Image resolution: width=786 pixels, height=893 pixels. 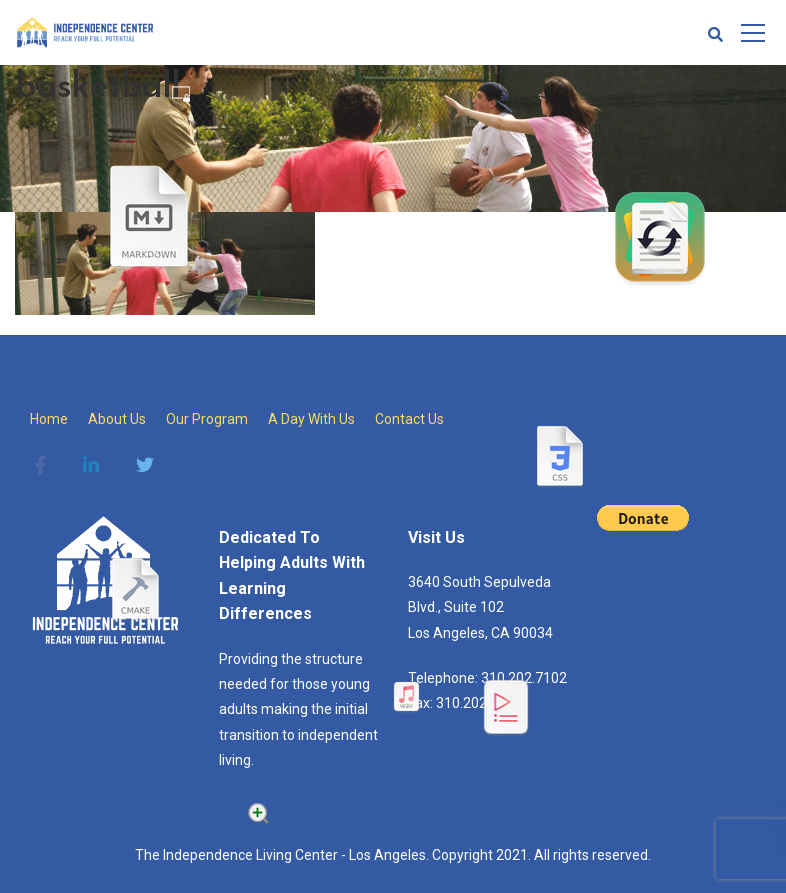 I want to click on screen rotation is locked to landscape mode, so click(x=181, y=94).